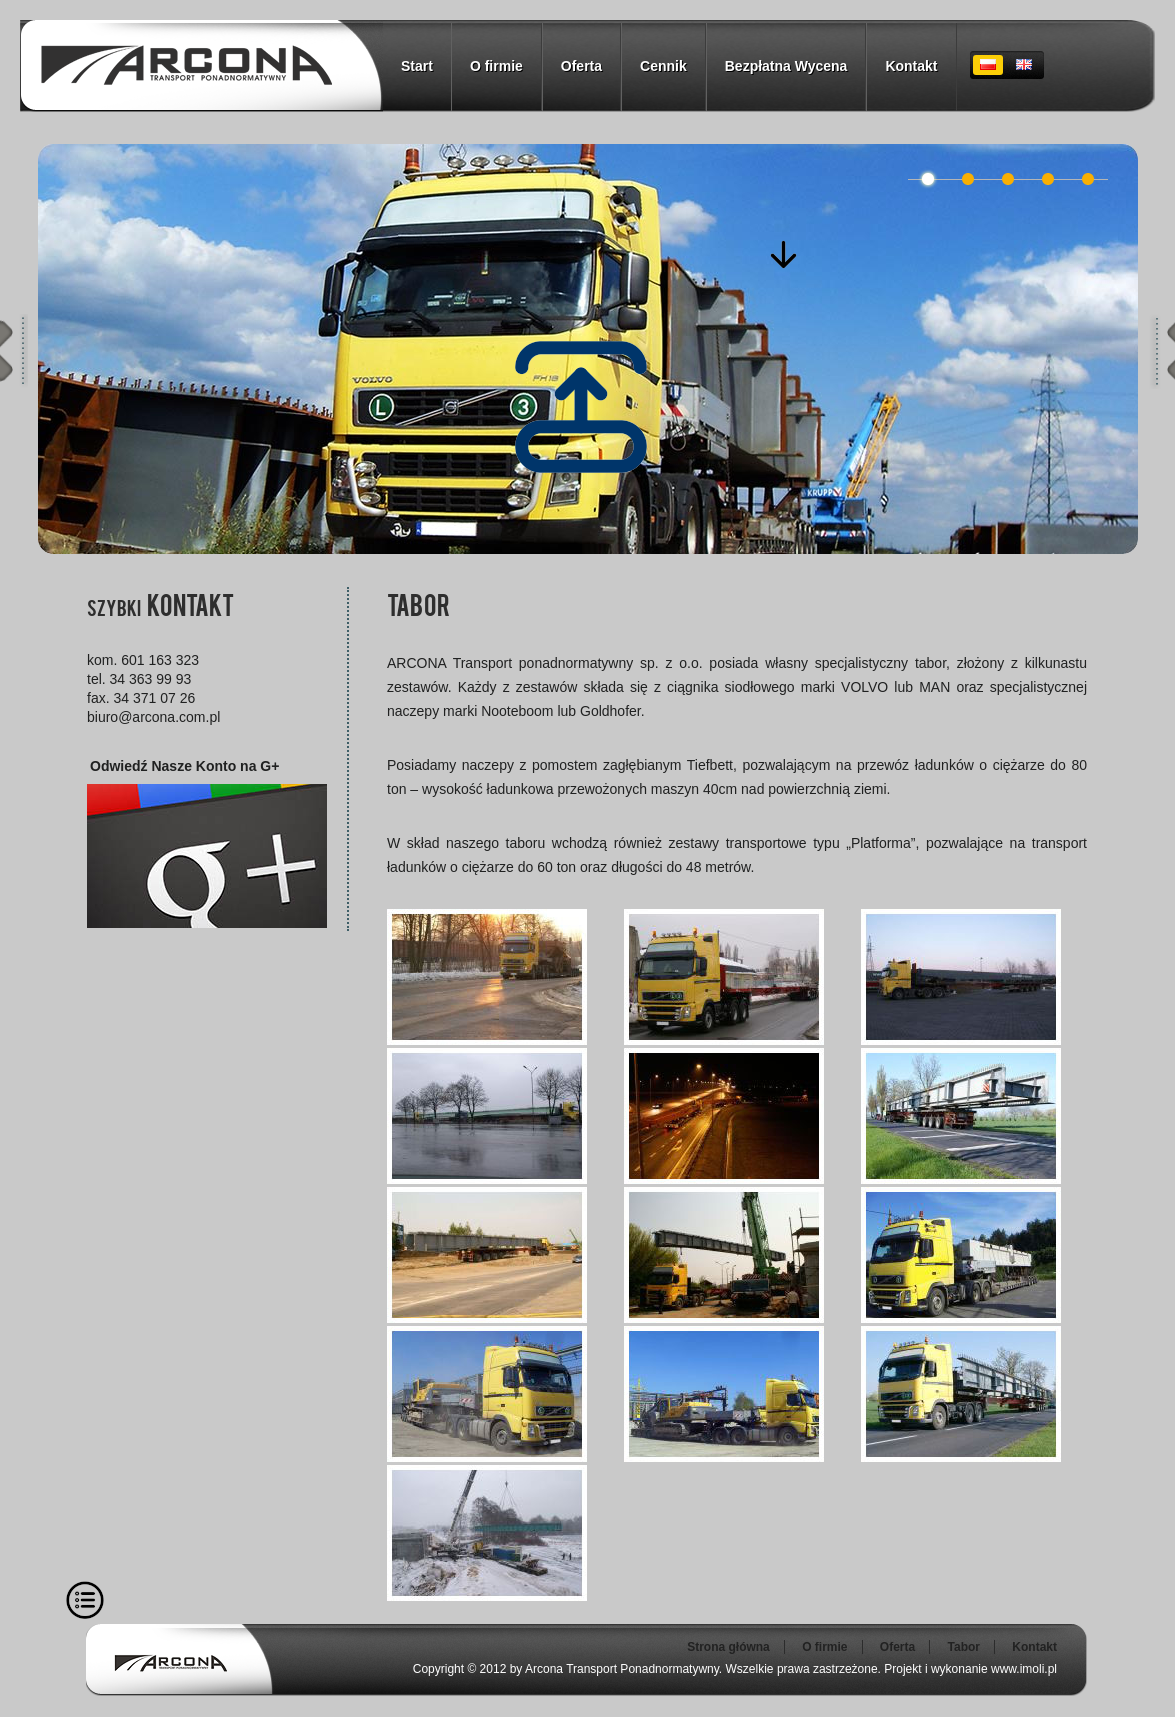 The image size is (1175, 1717). I want to click on scroll down or view more content, so click(783, 254).